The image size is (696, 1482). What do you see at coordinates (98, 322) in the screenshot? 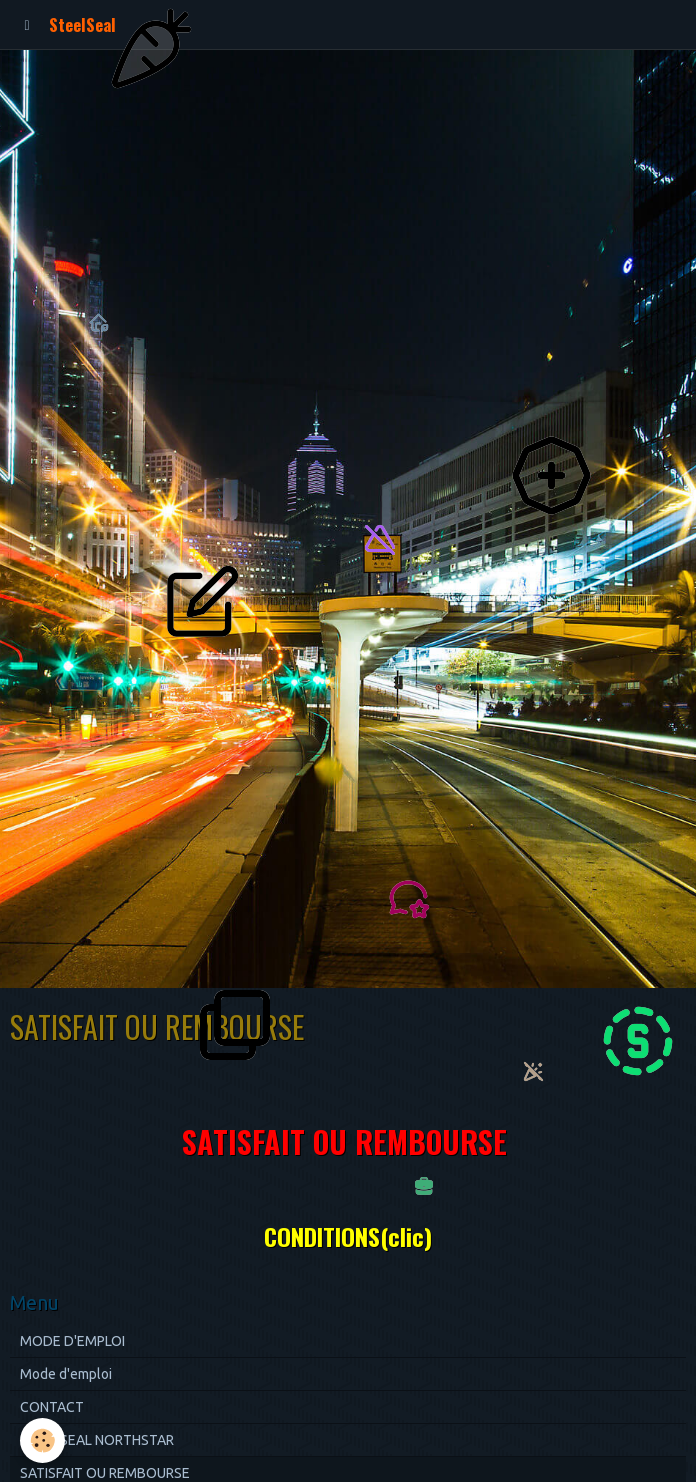
I see `view eco-friendly home settings` at bounding box center [98, 322].